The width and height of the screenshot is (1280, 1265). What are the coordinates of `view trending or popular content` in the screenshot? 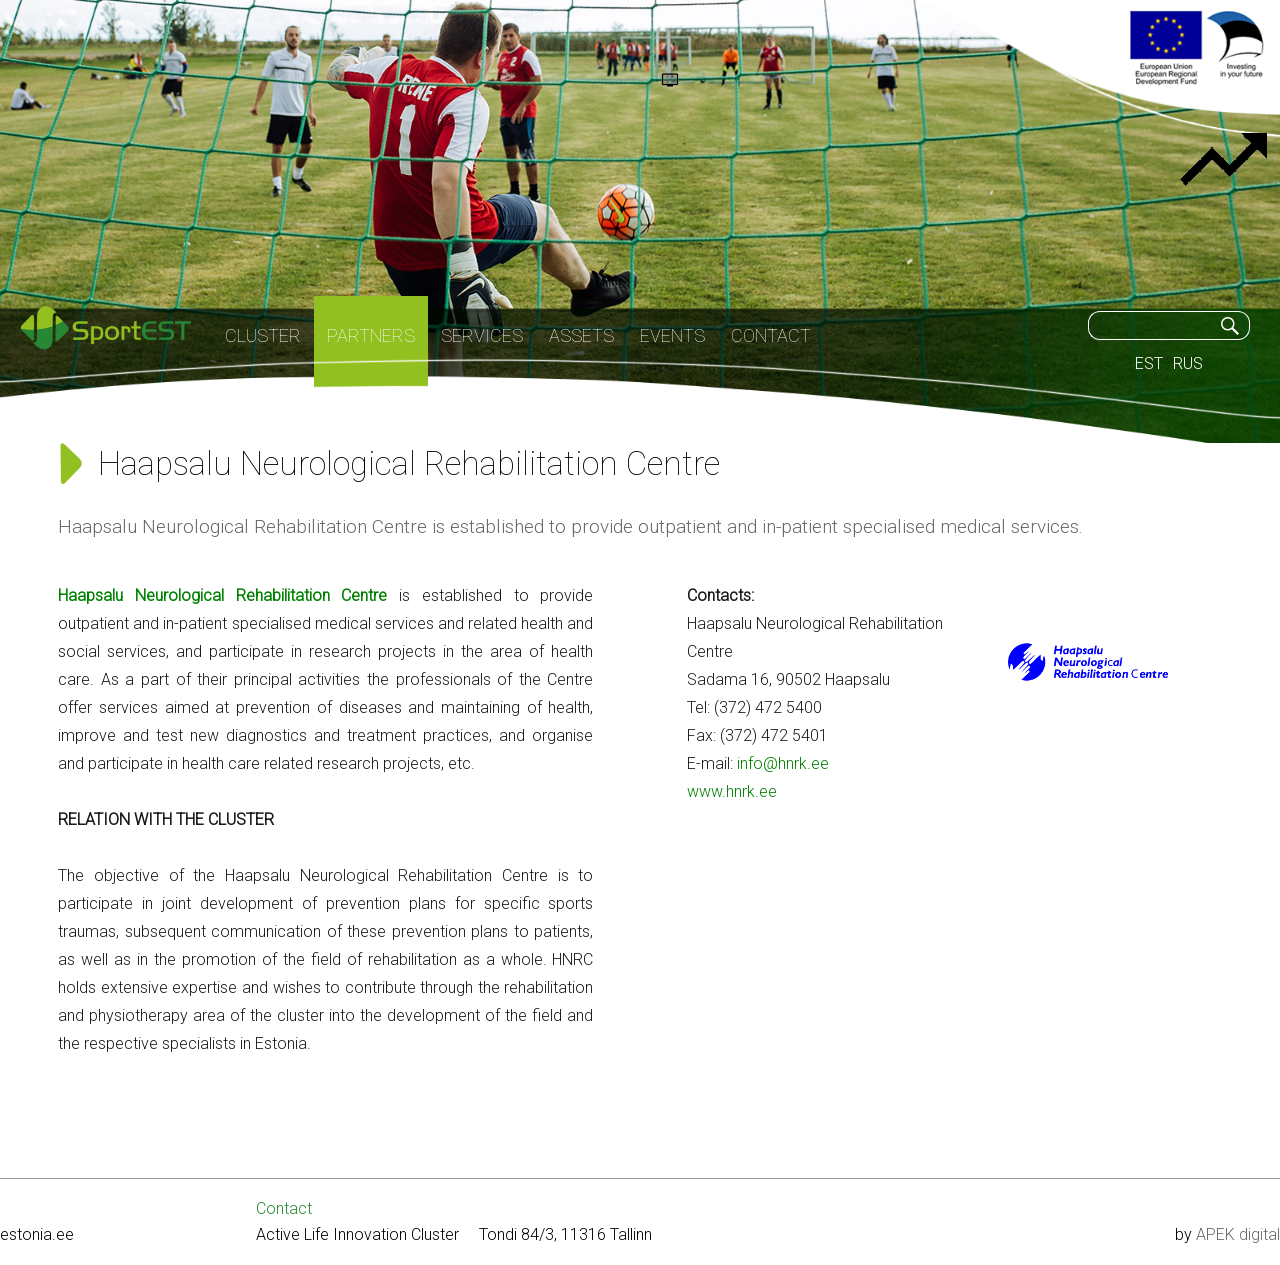 It's located at (1223, 159).